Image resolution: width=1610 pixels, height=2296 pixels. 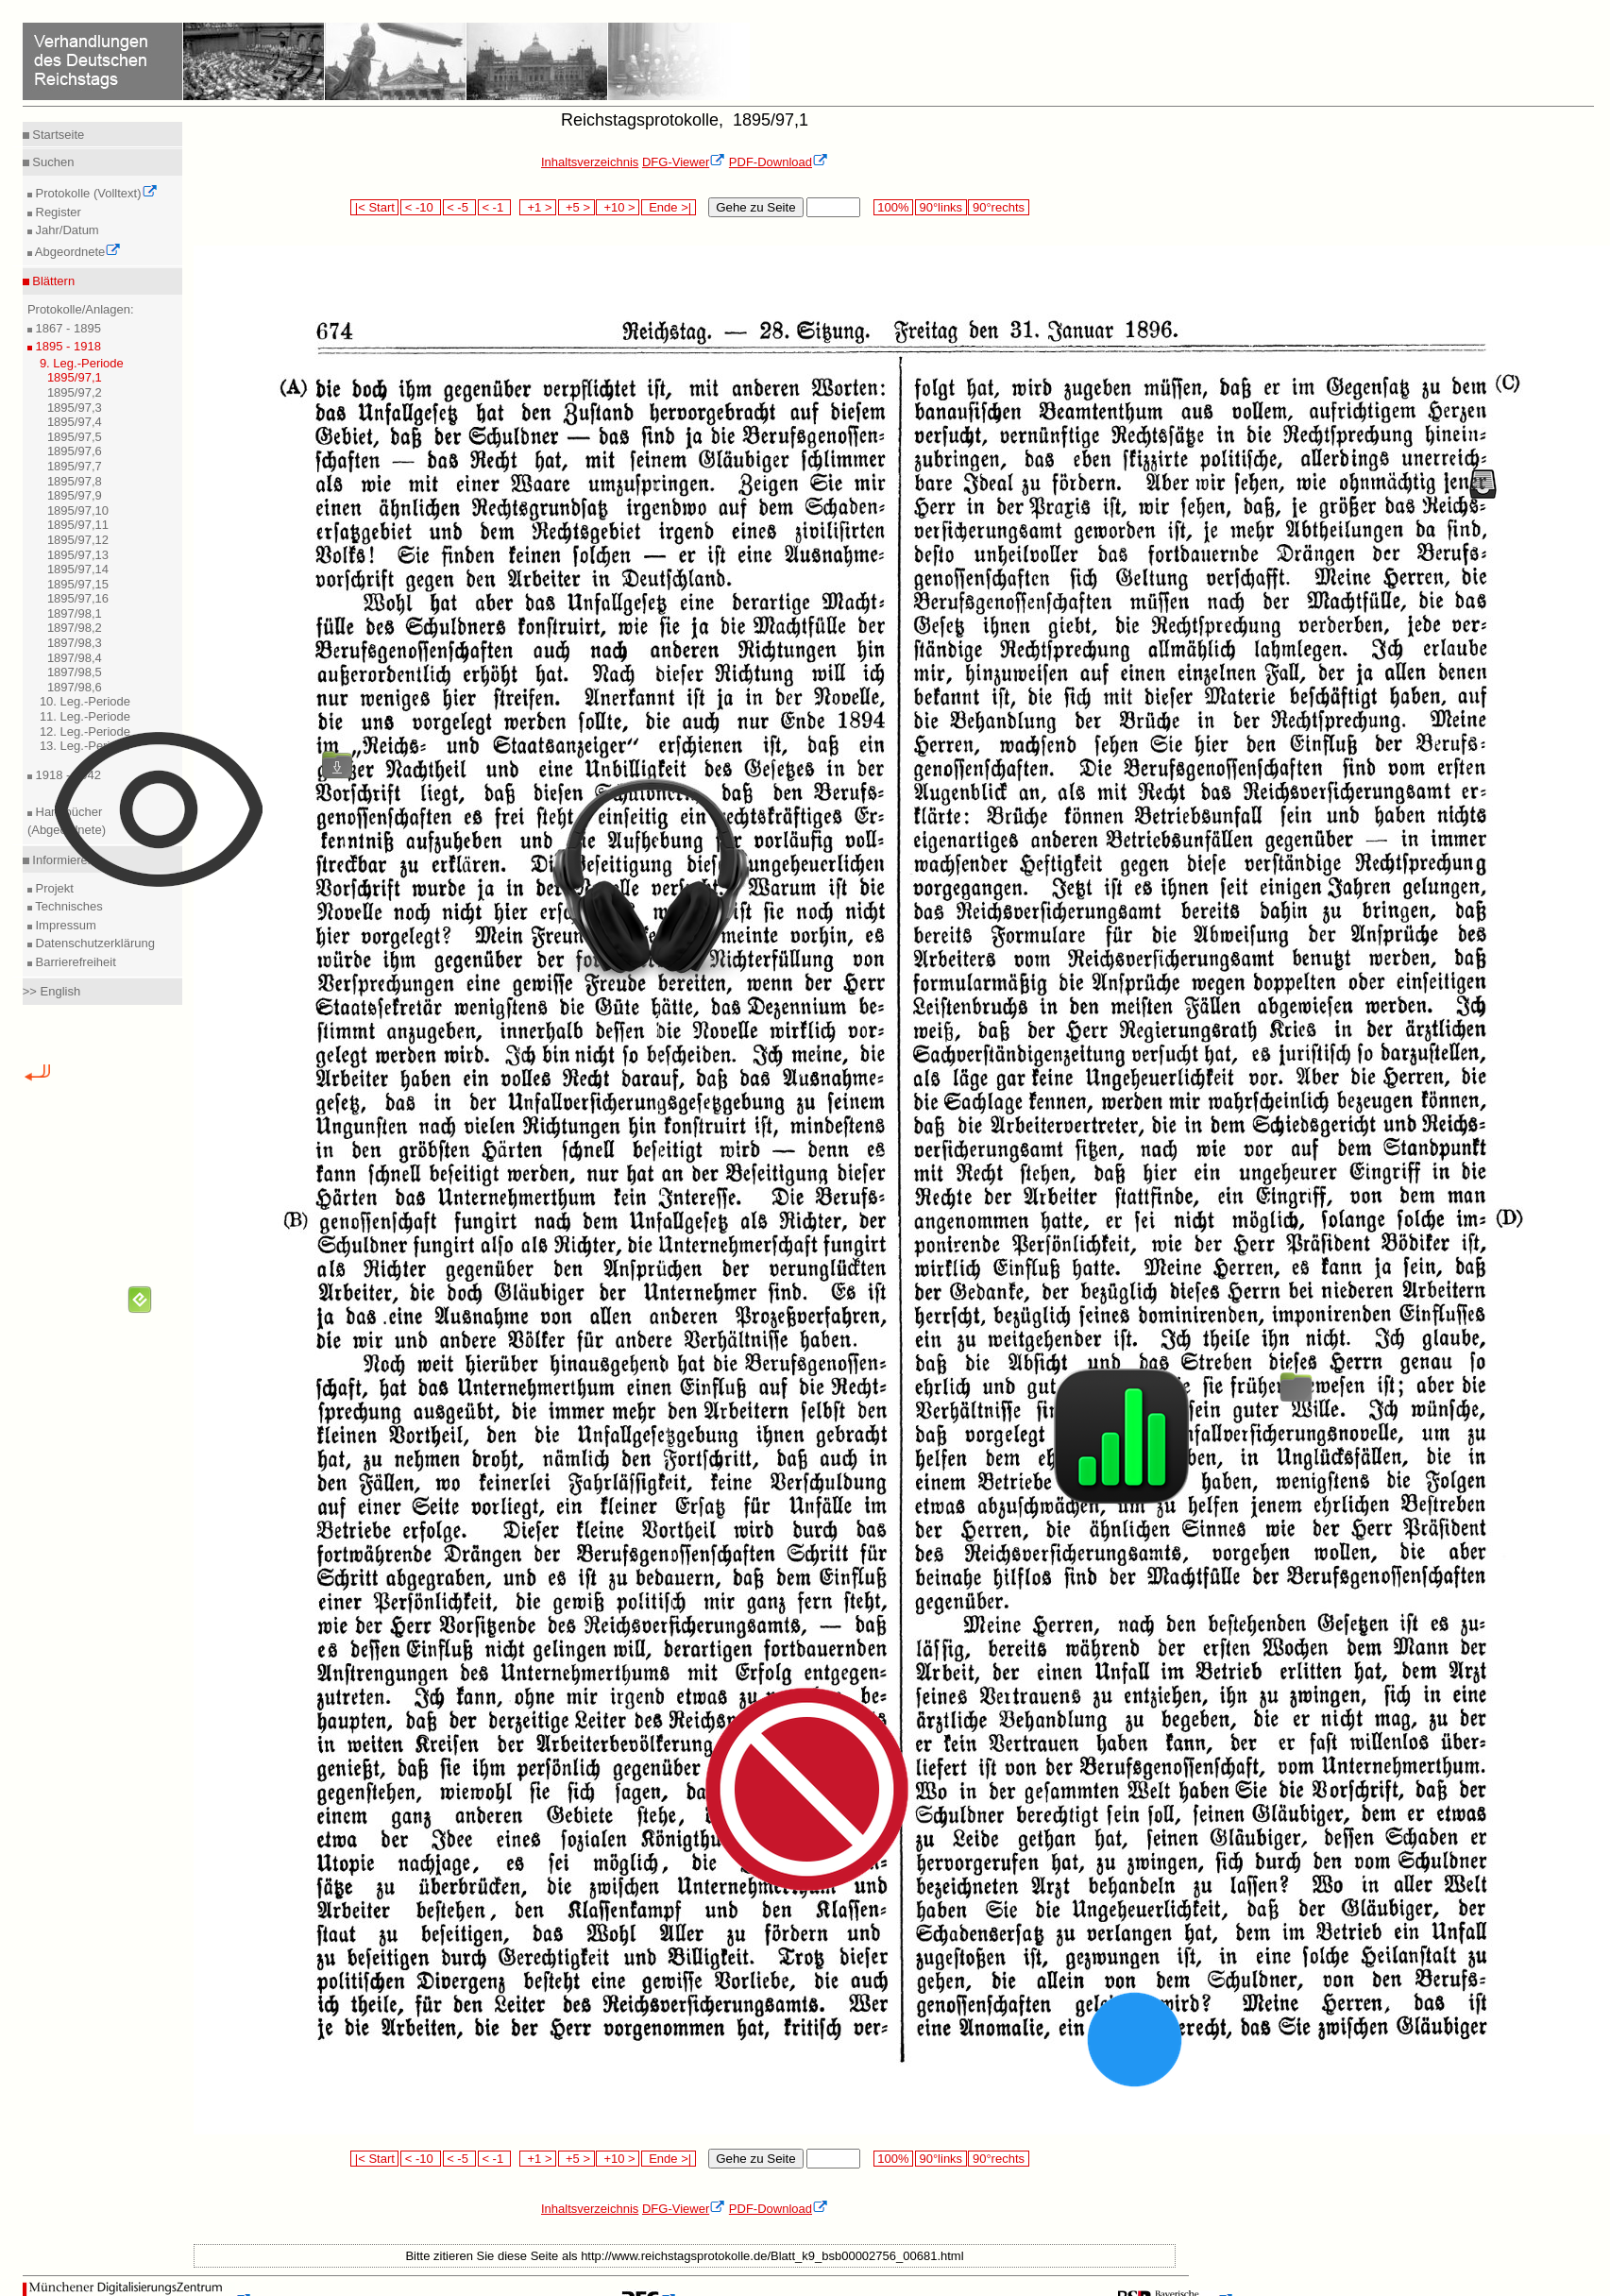 What do you see at coordinates (37, 1071) in the screenshot?
I see `reply to all recipients of an email` at bounding box center [37, 1071].